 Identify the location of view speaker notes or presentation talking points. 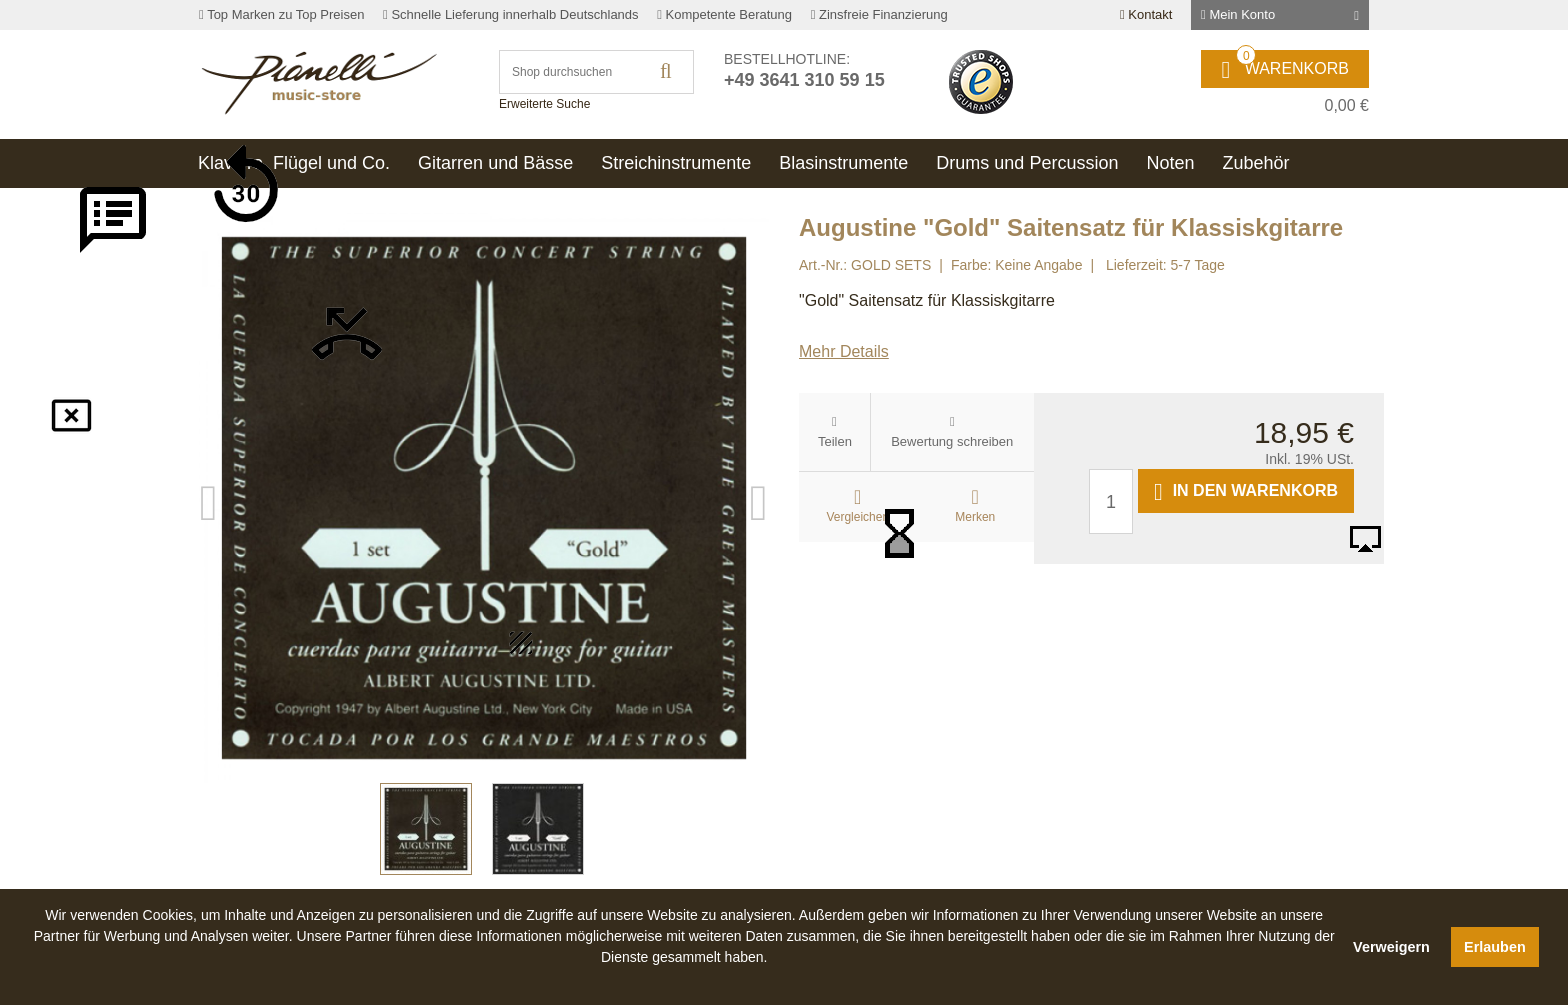
(113, 220).